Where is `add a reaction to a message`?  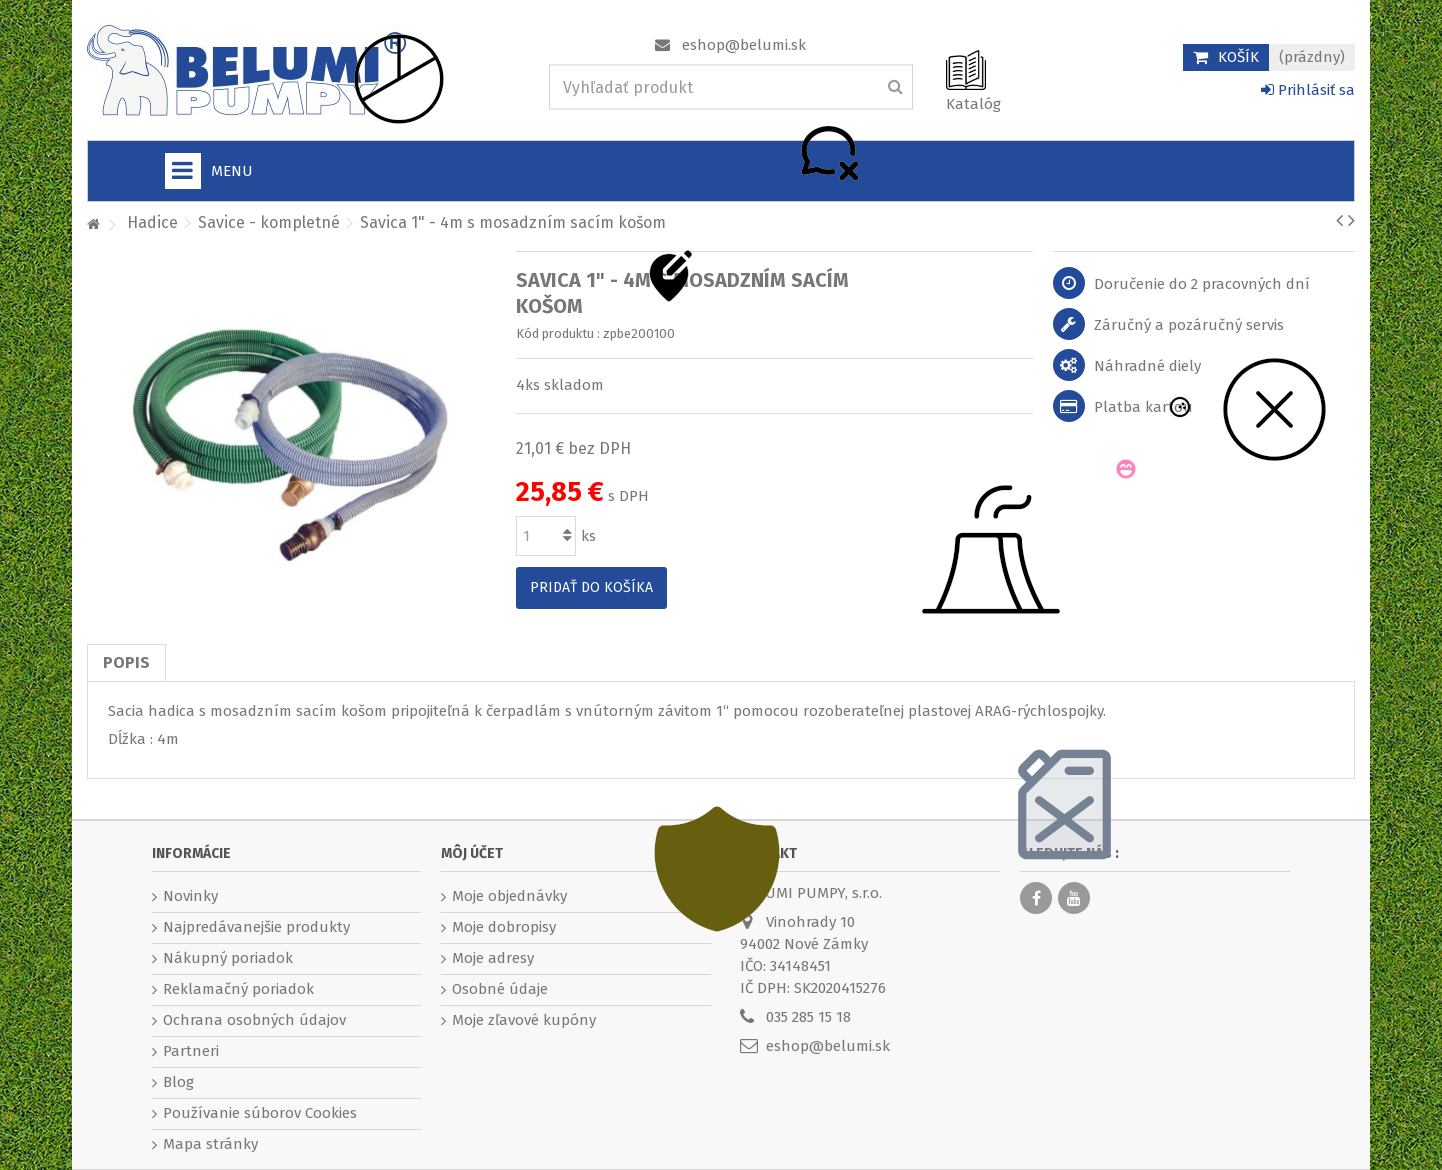 add a reaction to a message is located at coordinates (1126, 469).